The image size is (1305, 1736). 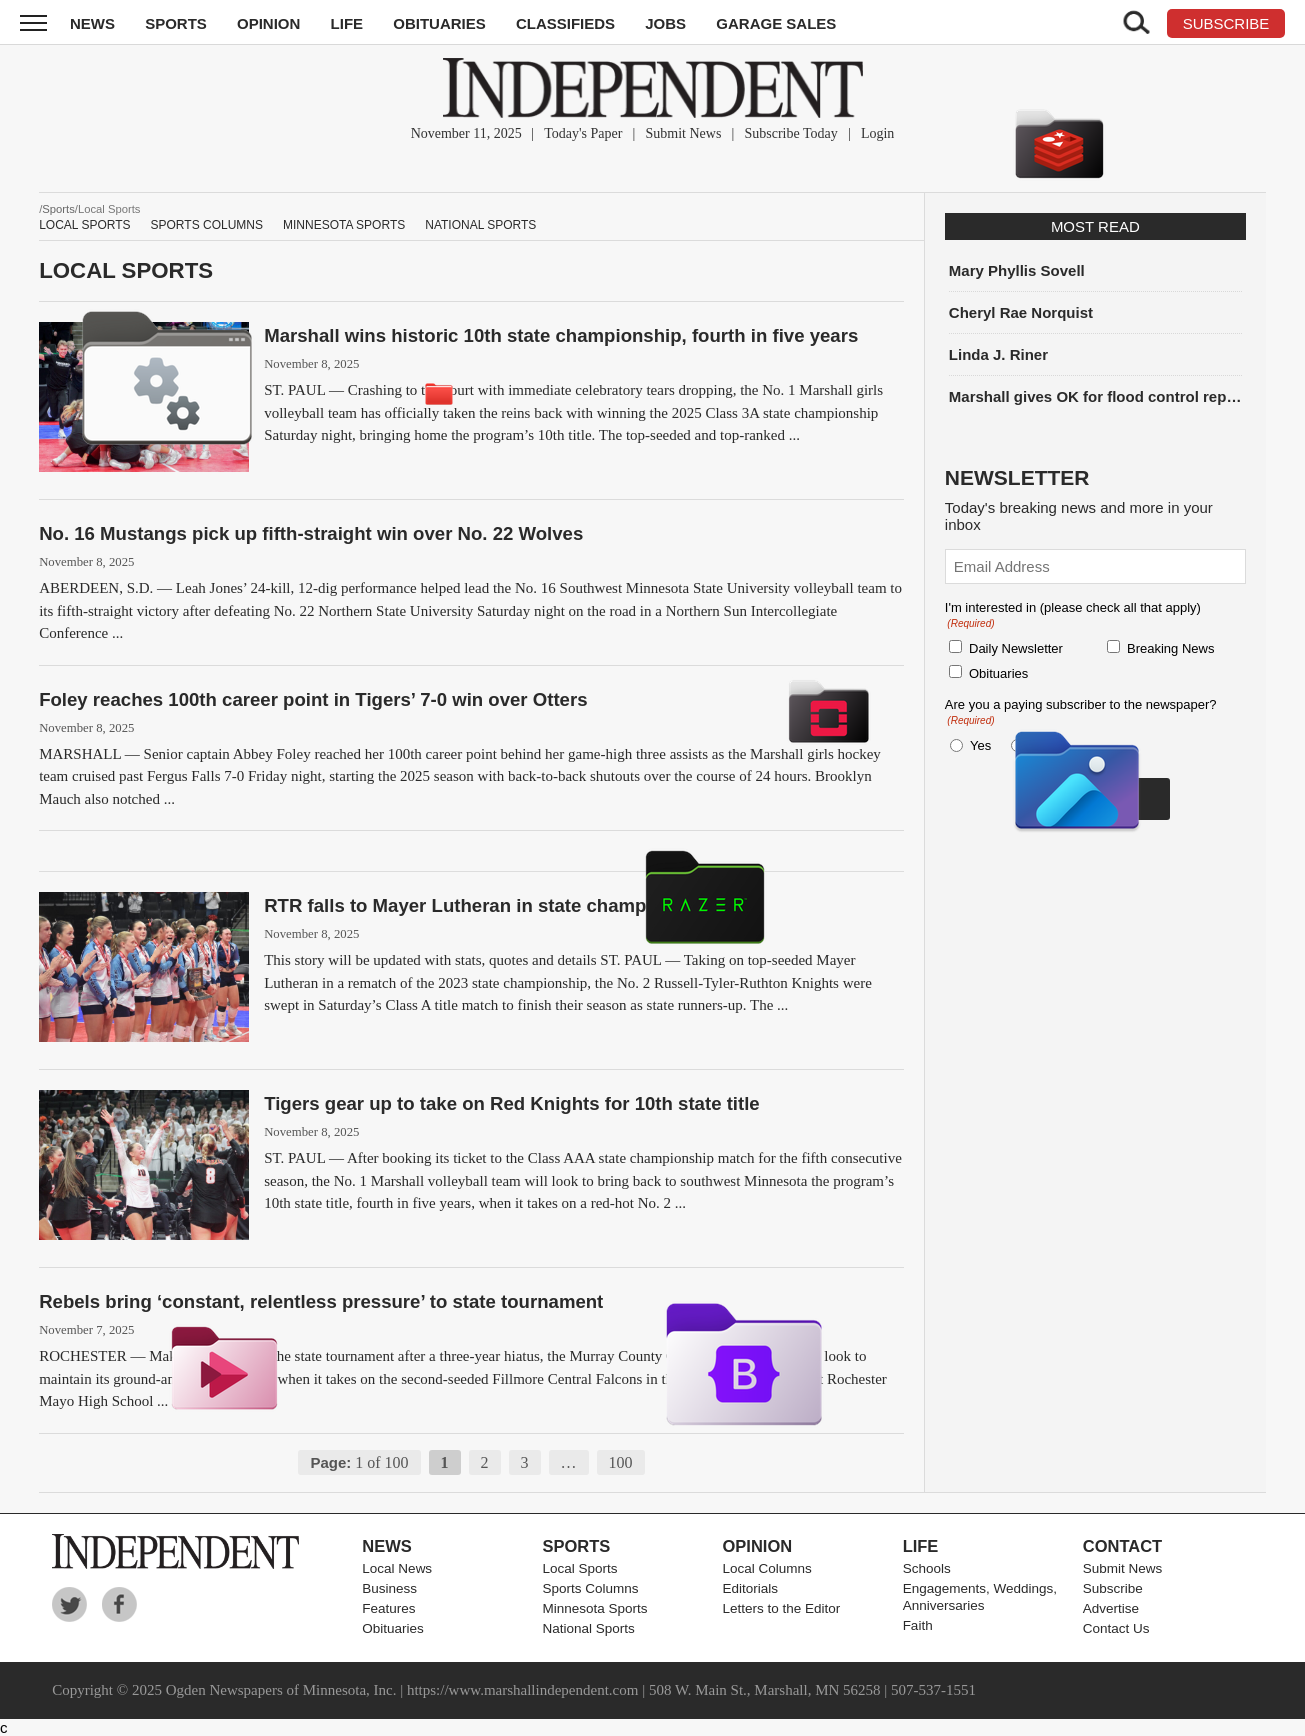 What do you see at coordinates (224, 1371) in the screenshot?
I see `open microsoft stream video folder` at bounding box center [224, 1371].